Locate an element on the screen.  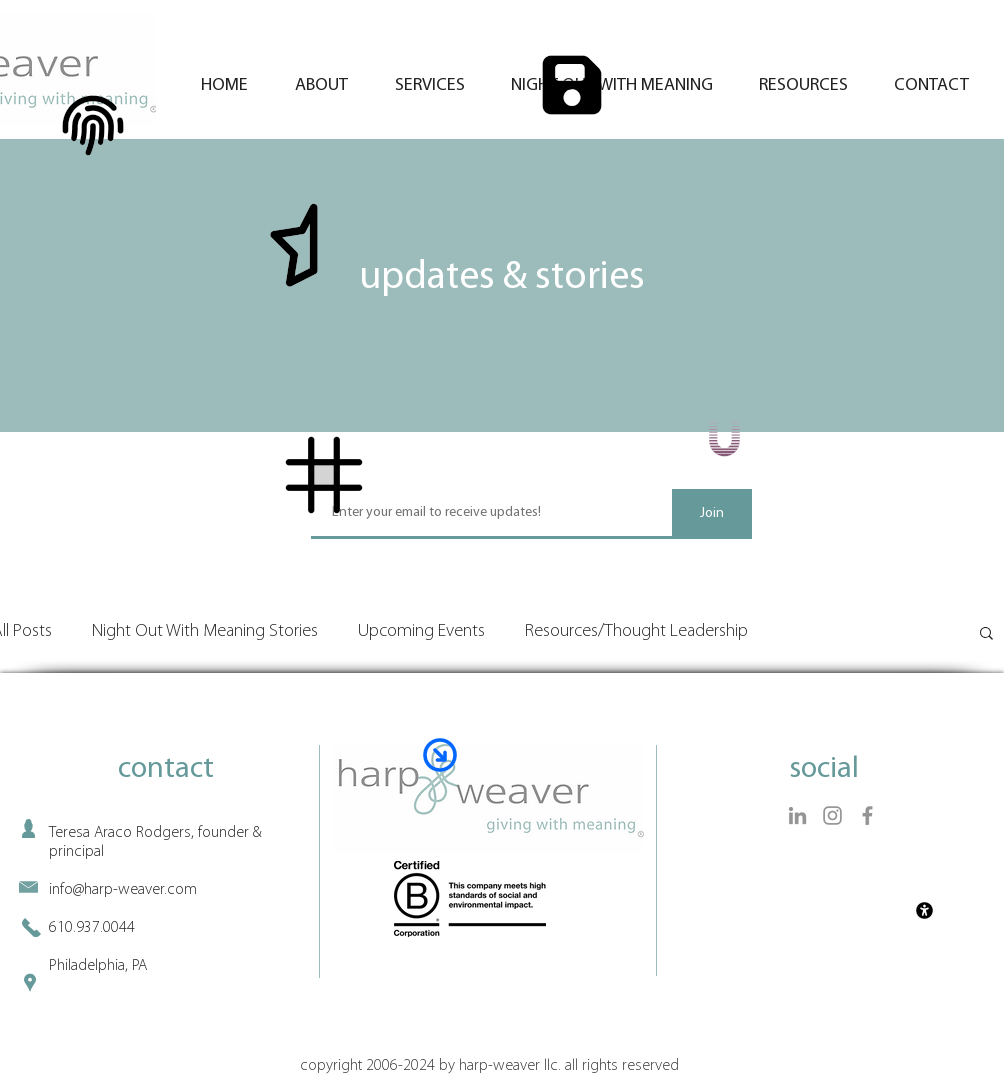
save current file or document is located at coordinates (572, 85).